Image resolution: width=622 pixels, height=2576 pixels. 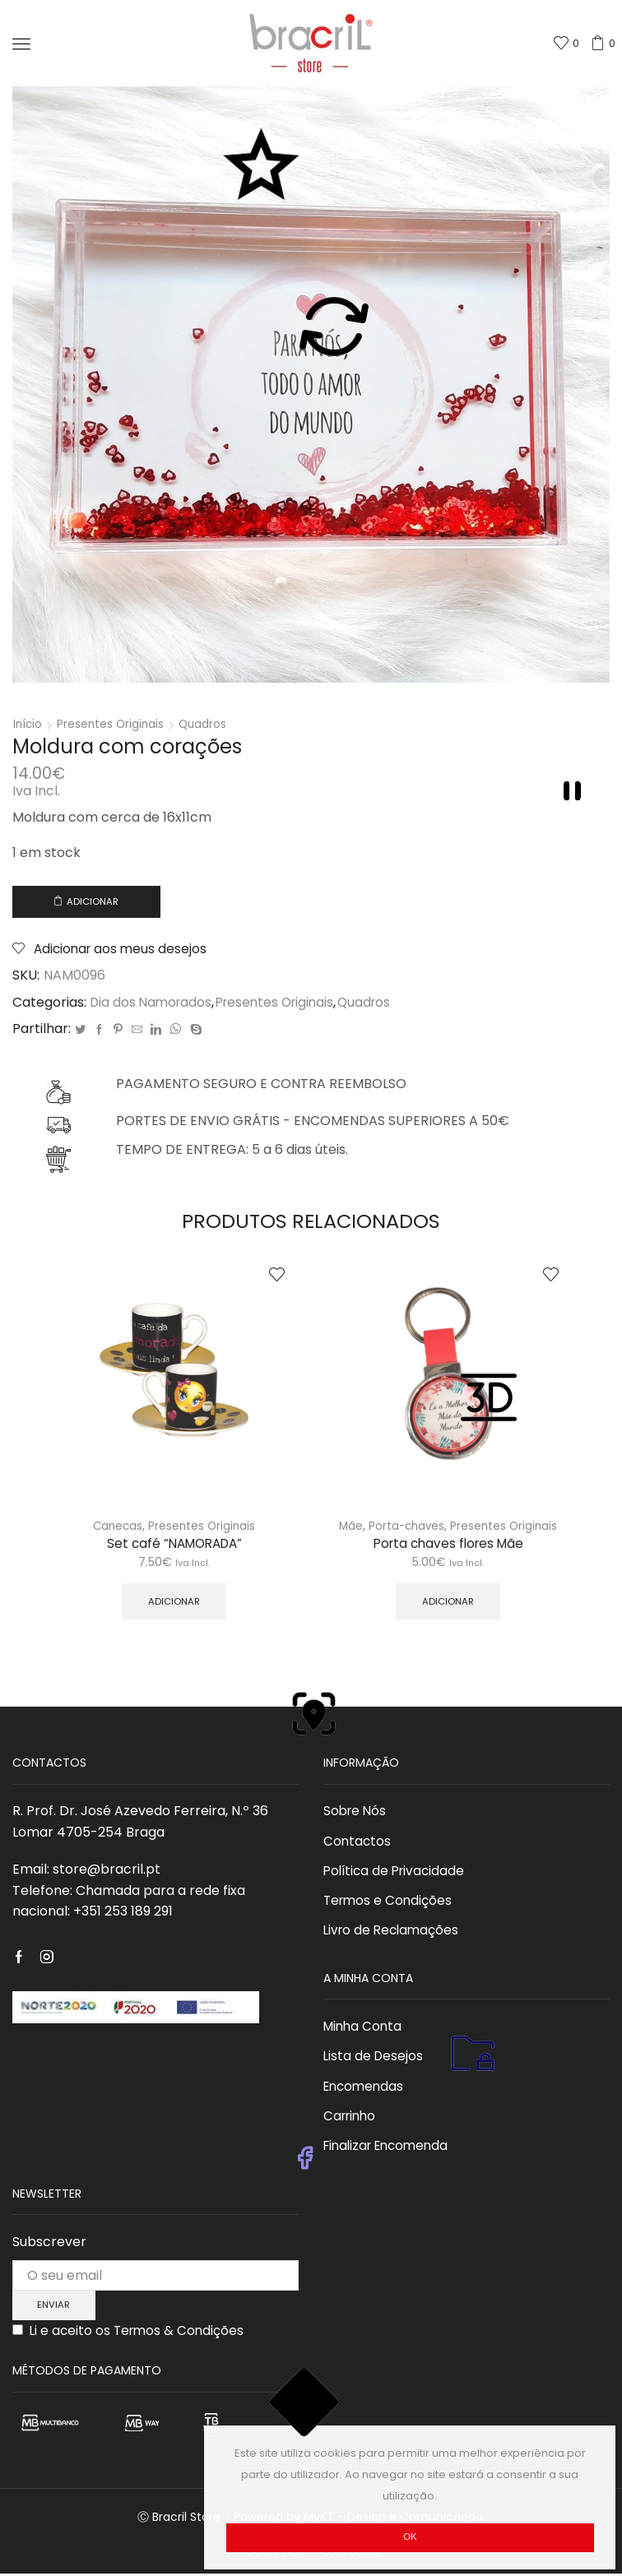 I want to click on access a password-protected folder, so click(x=472, y=2052).